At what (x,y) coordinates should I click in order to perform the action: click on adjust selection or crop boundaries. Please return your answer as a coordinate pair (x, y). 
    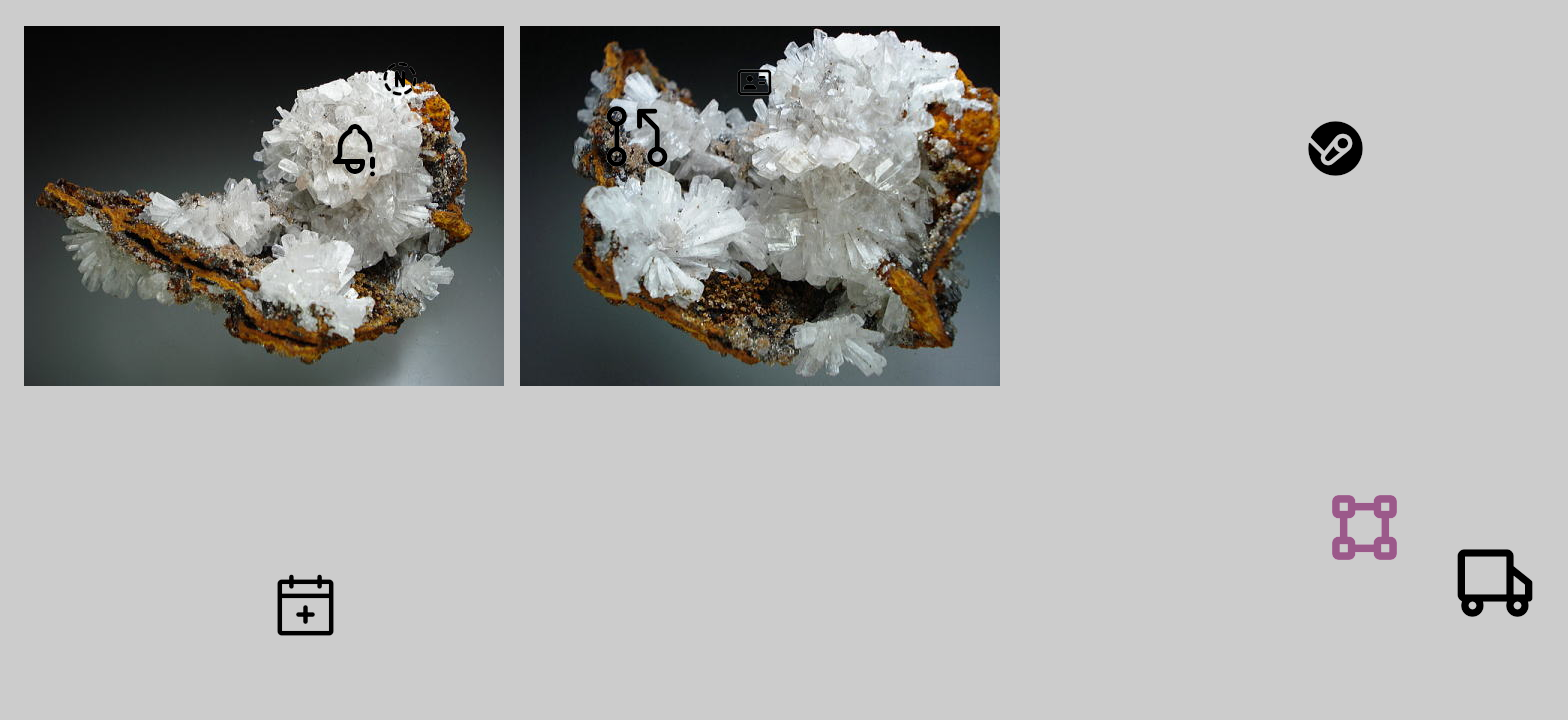
    Looking at the image, I should click on (1364, 527).